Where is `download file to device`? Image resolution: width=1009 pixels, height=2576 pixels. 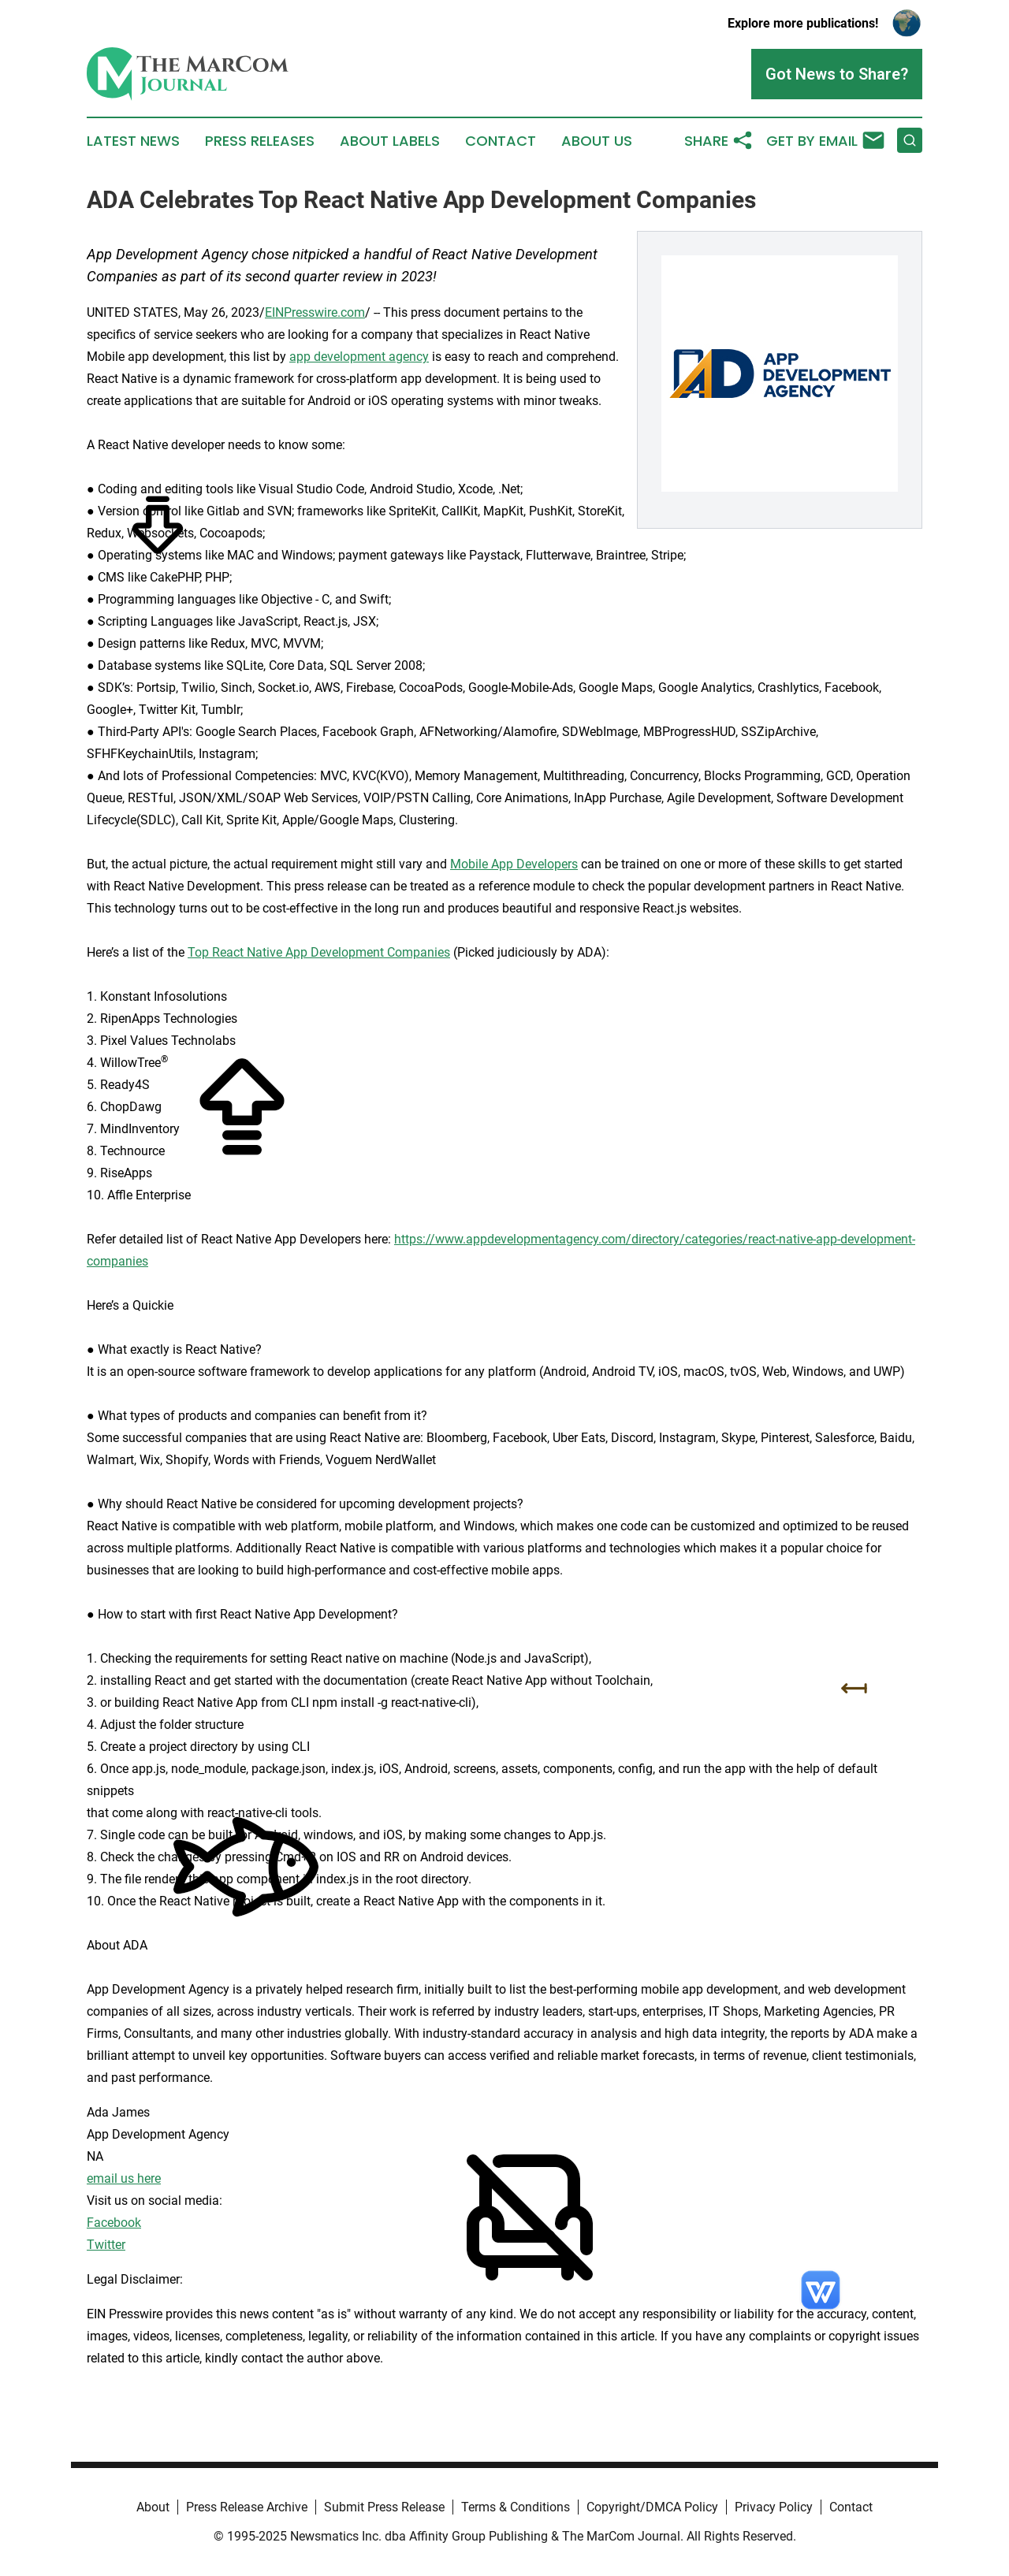
download file to device is located at coordinates (158, 526).